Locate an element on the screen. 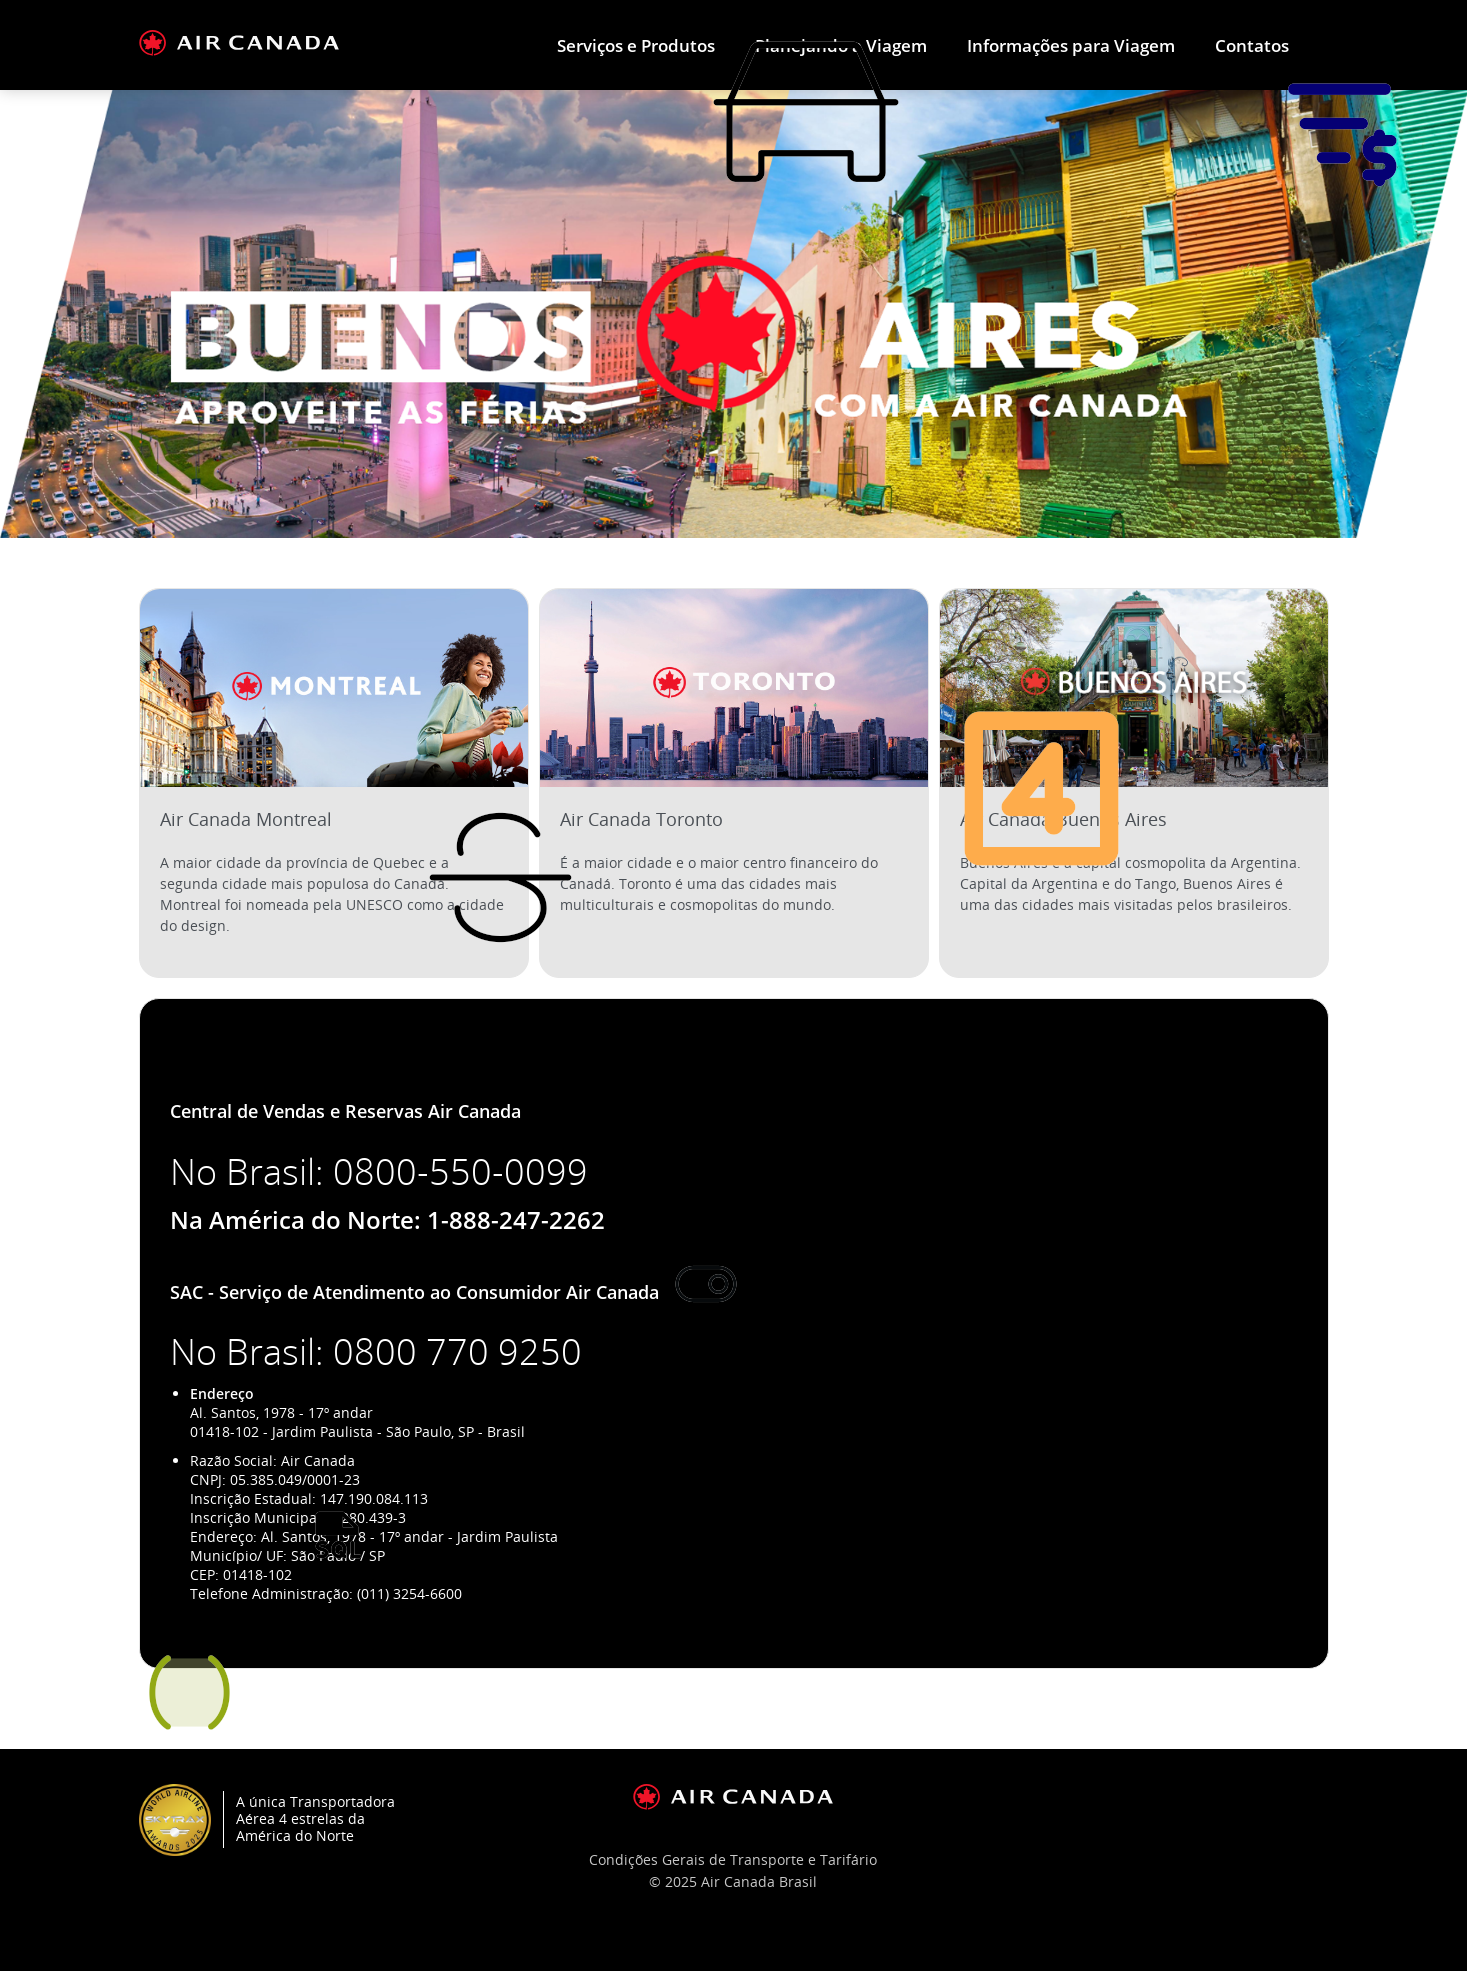  filter results by price or cost is located at coordinates (1339, 123).